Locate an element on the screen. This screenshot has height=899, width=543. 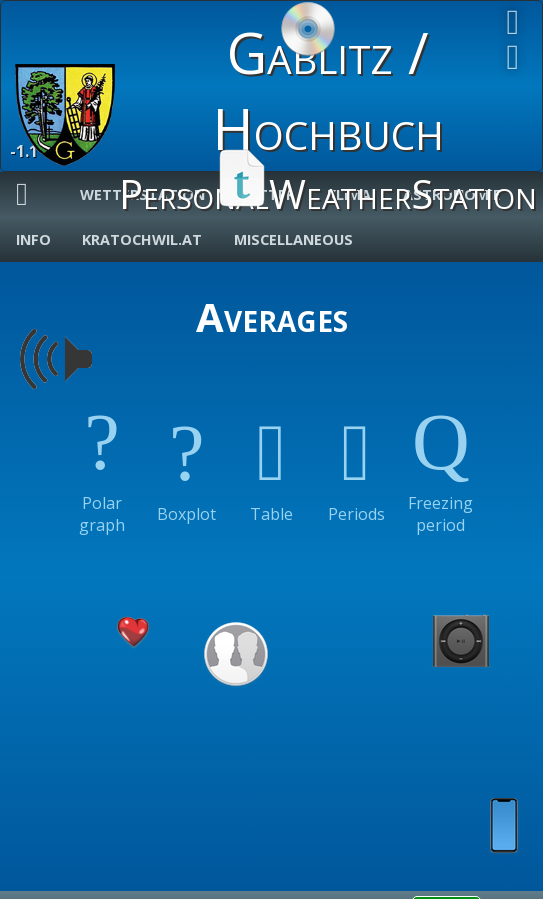
manage user groups is located at coordinates (236, 654).